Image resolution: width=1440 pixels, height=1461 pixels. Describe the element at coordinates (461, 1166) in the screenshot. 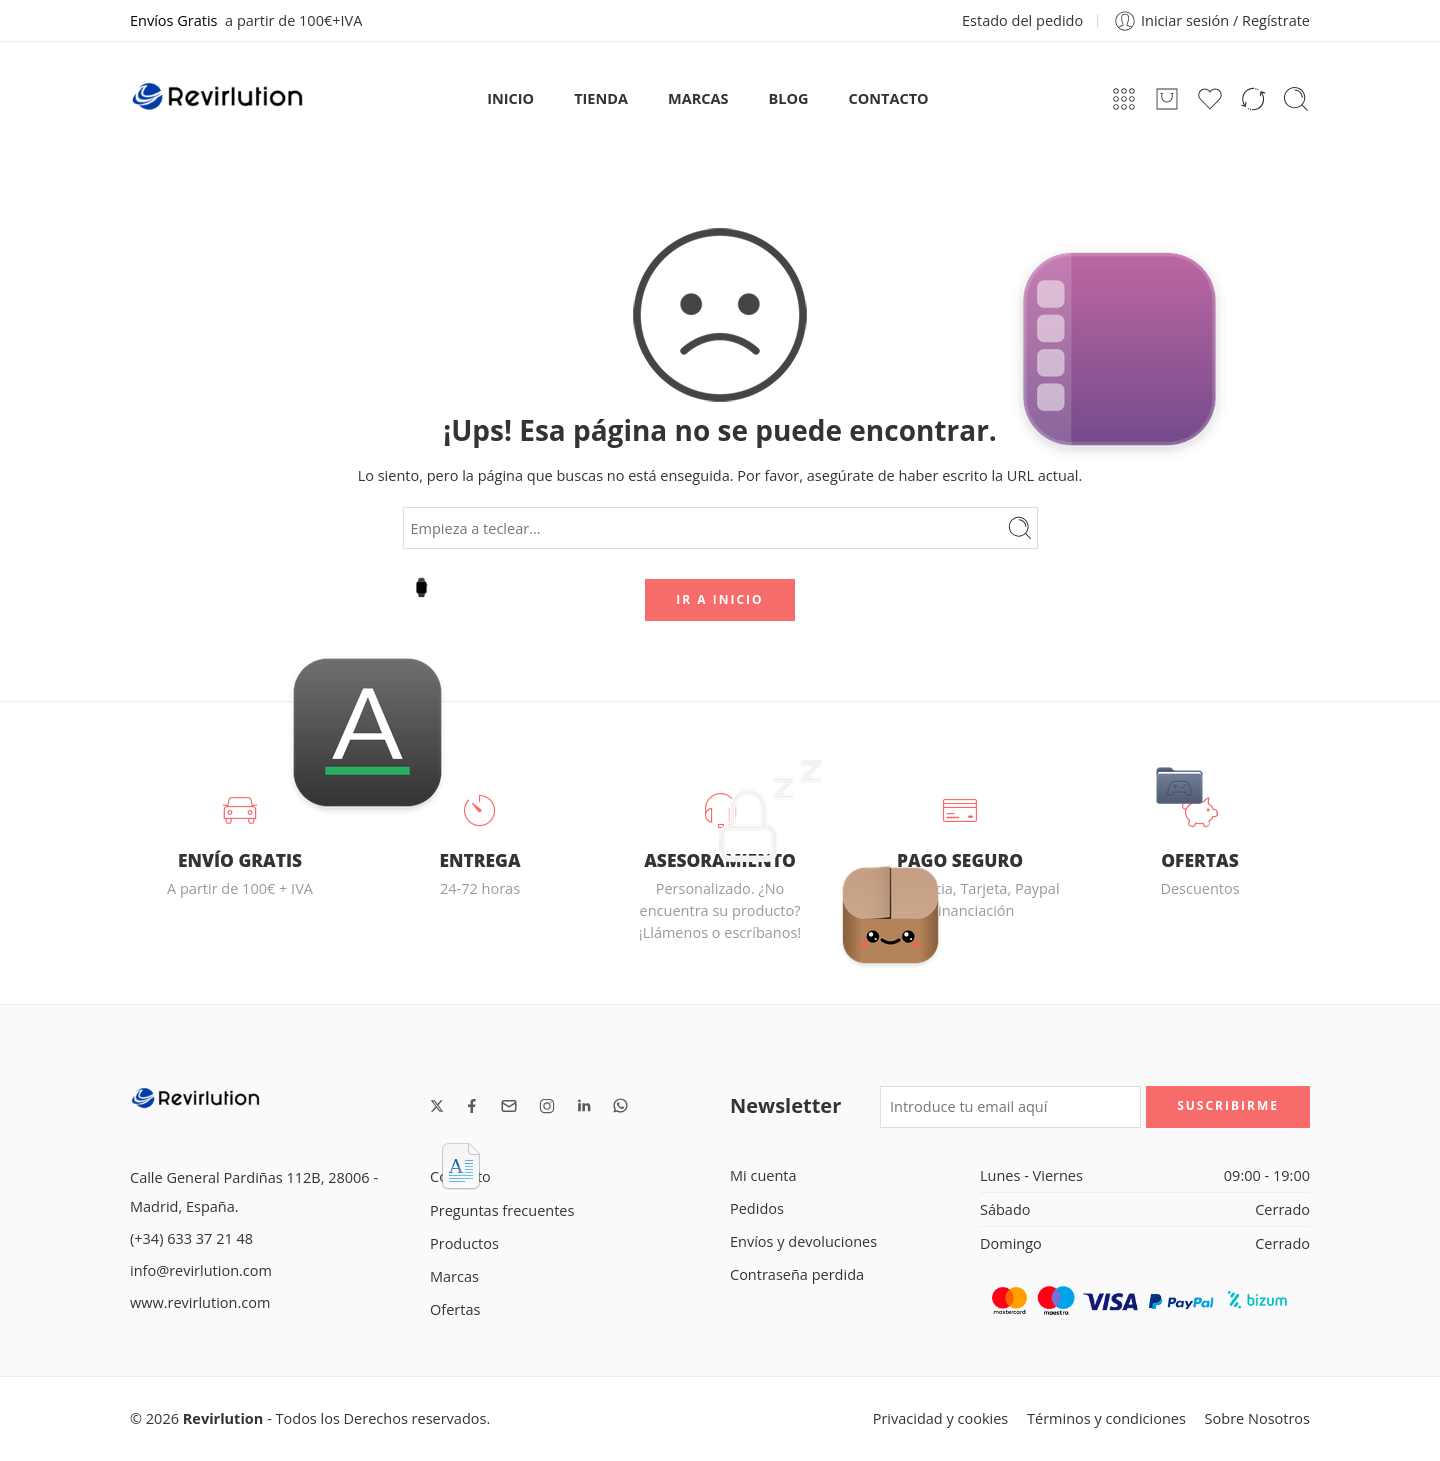

I see `open a text document file` at that location.